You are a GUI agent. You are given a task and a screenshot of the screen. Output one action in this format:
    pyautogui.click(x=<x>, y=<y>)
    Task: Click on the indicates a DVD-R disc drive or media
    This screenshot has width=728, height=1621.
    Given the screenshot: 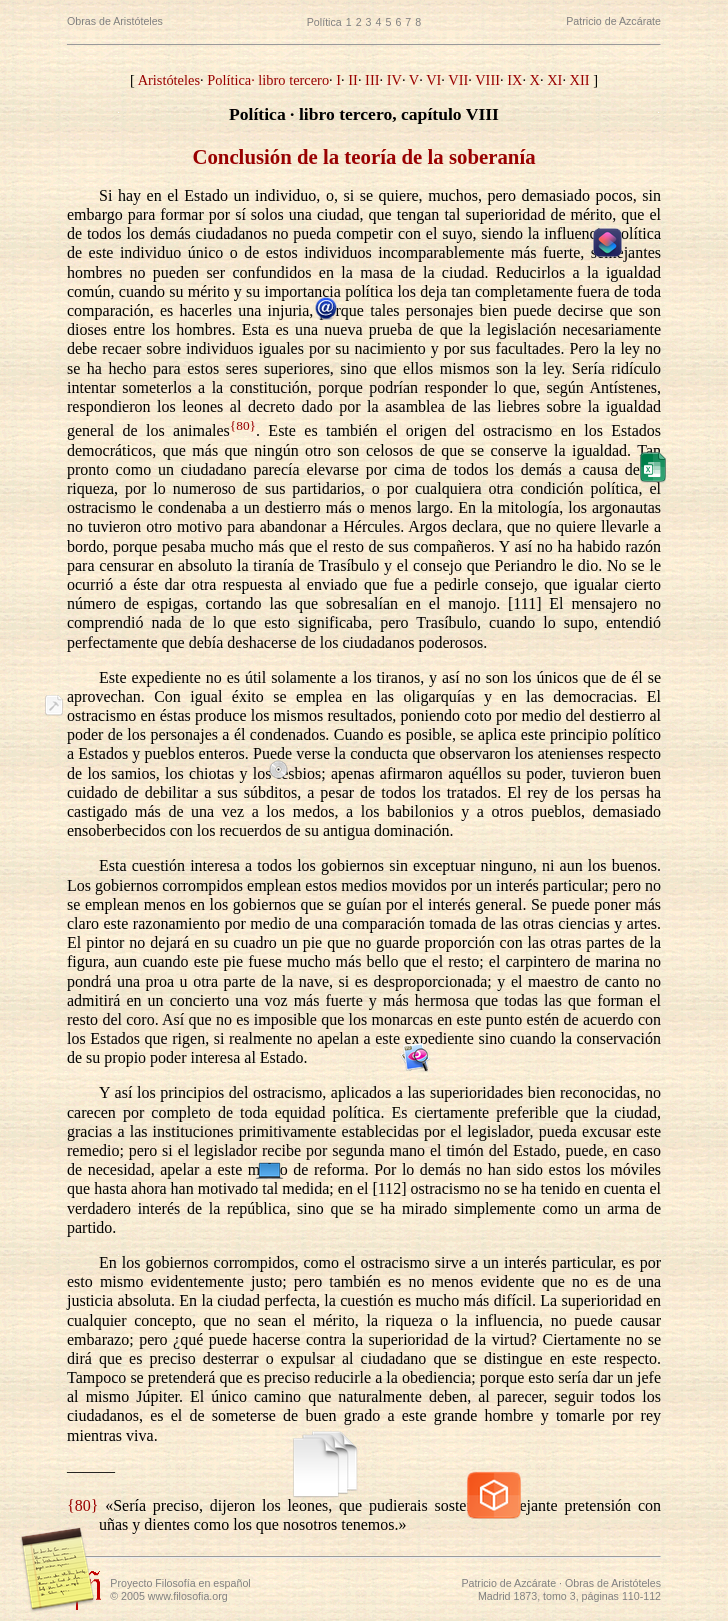 What is the action you would take?
    pyautogui.click(x=278, y=769)
    